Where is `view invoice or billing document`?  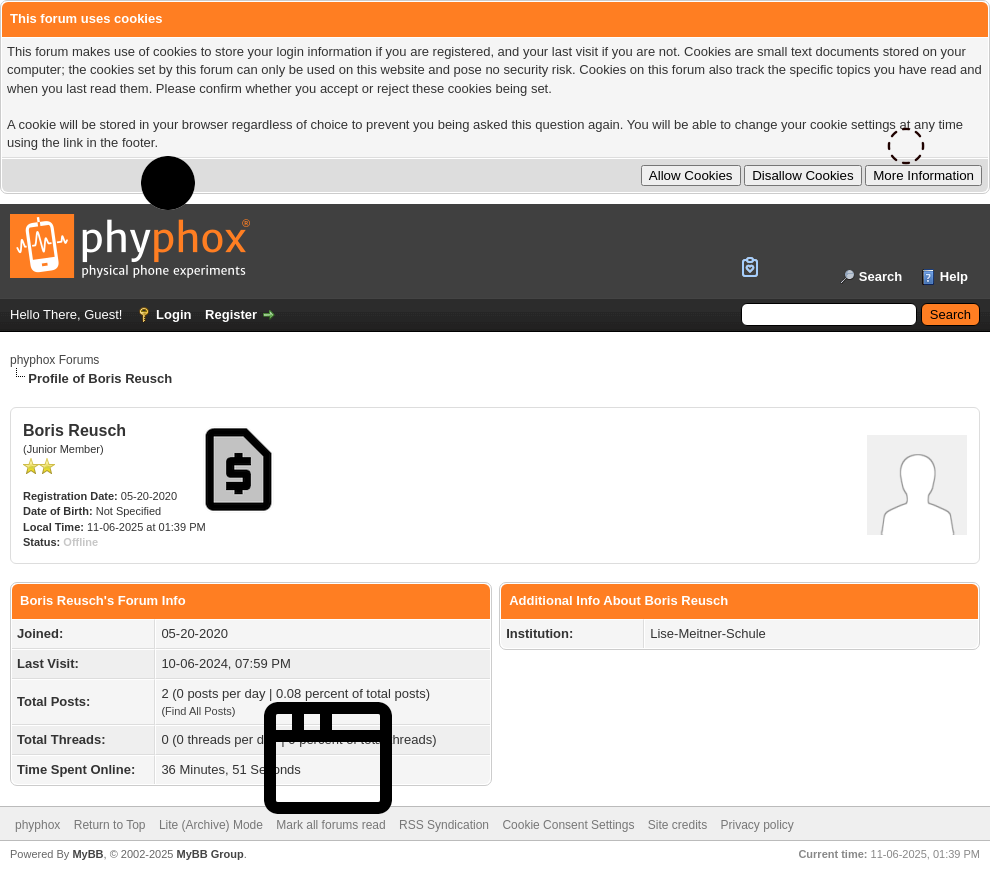 view invoice or billing document is located at coordinates (238, 469).